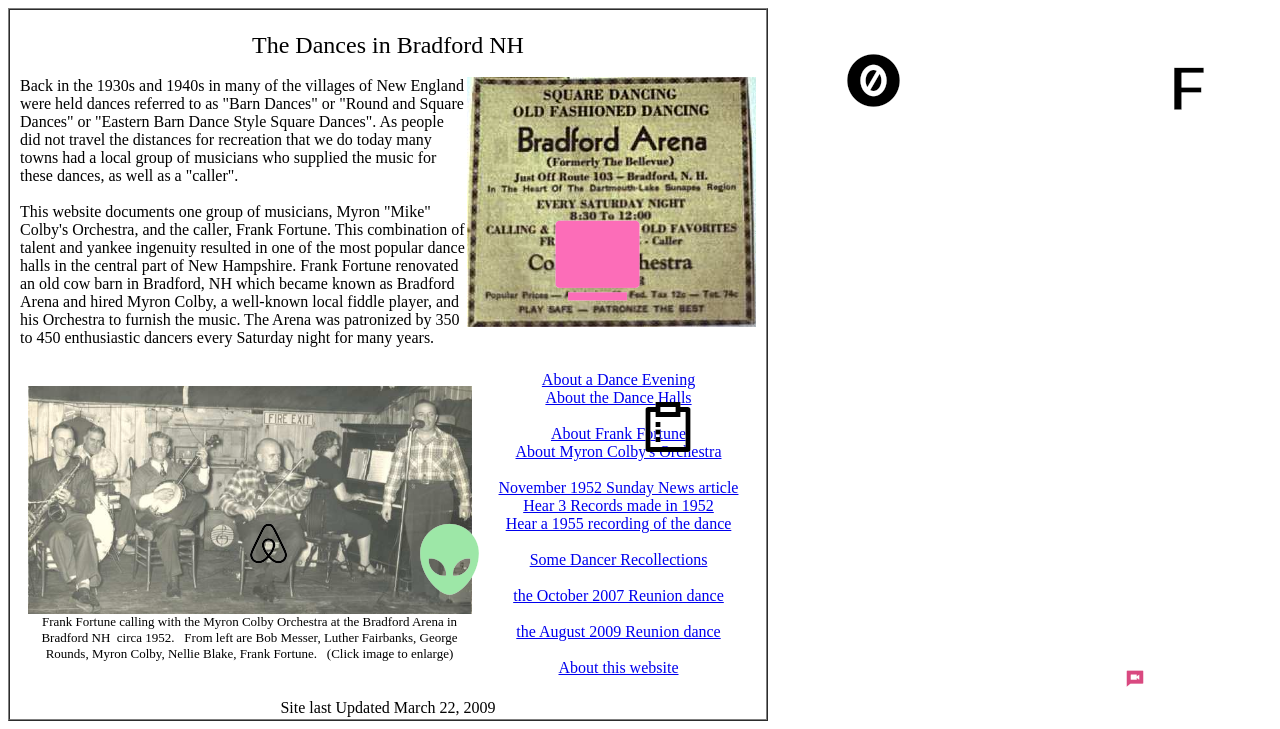  What do you see at coordinates (597, 258) in the screenshot?
I see `access tv or display settings` at bounding box center [597, 258].